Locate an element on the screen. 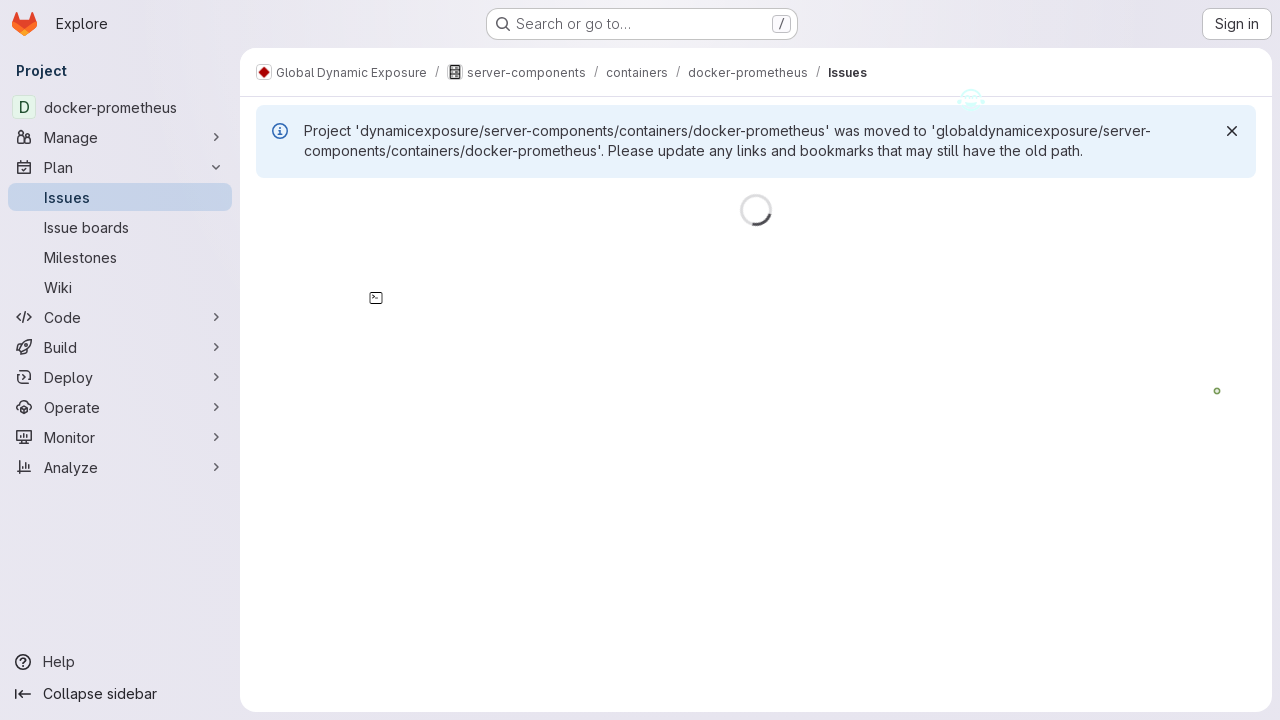  open command line or terminal is located at coordinates (376, 298).